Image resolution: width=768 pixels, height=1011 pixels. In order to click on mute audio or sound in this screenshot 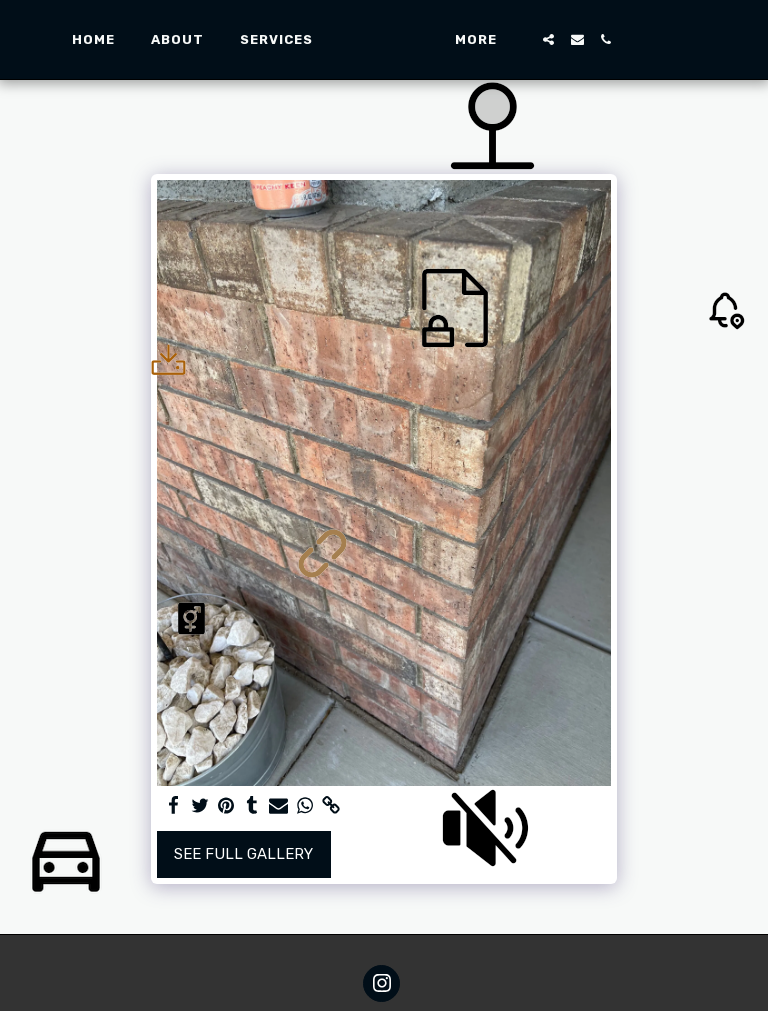, I will do `click(484, 828)`.